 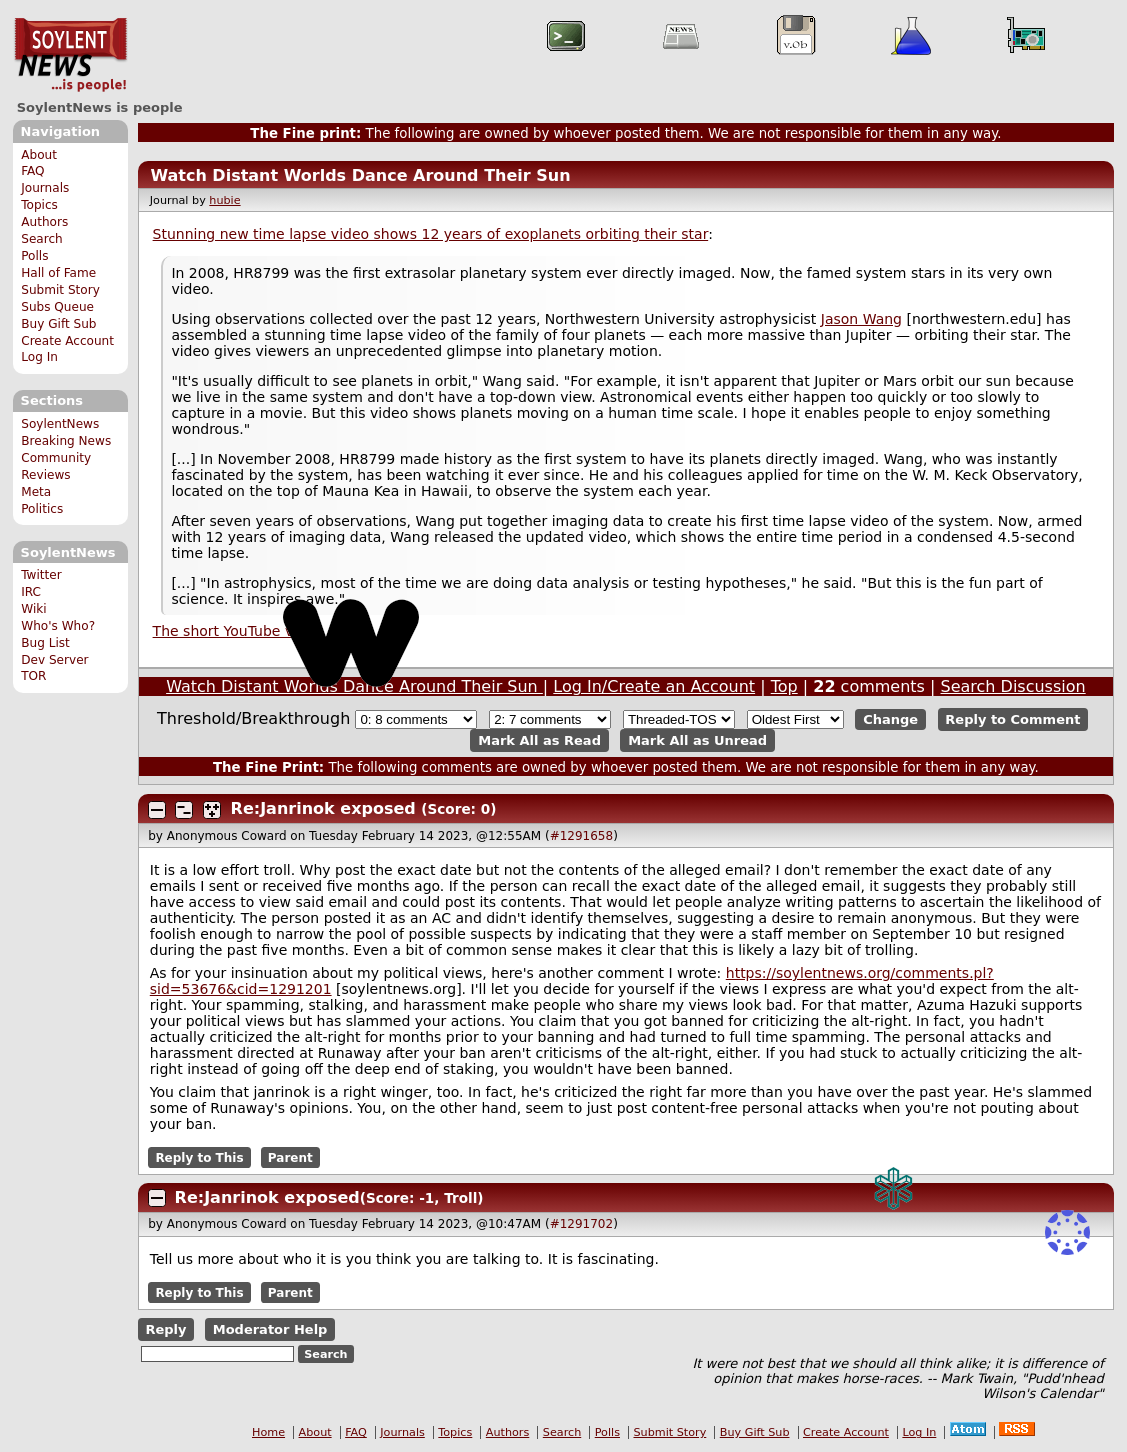 I want to click on open canvas learning management system, so click(x=1067, y=1232).